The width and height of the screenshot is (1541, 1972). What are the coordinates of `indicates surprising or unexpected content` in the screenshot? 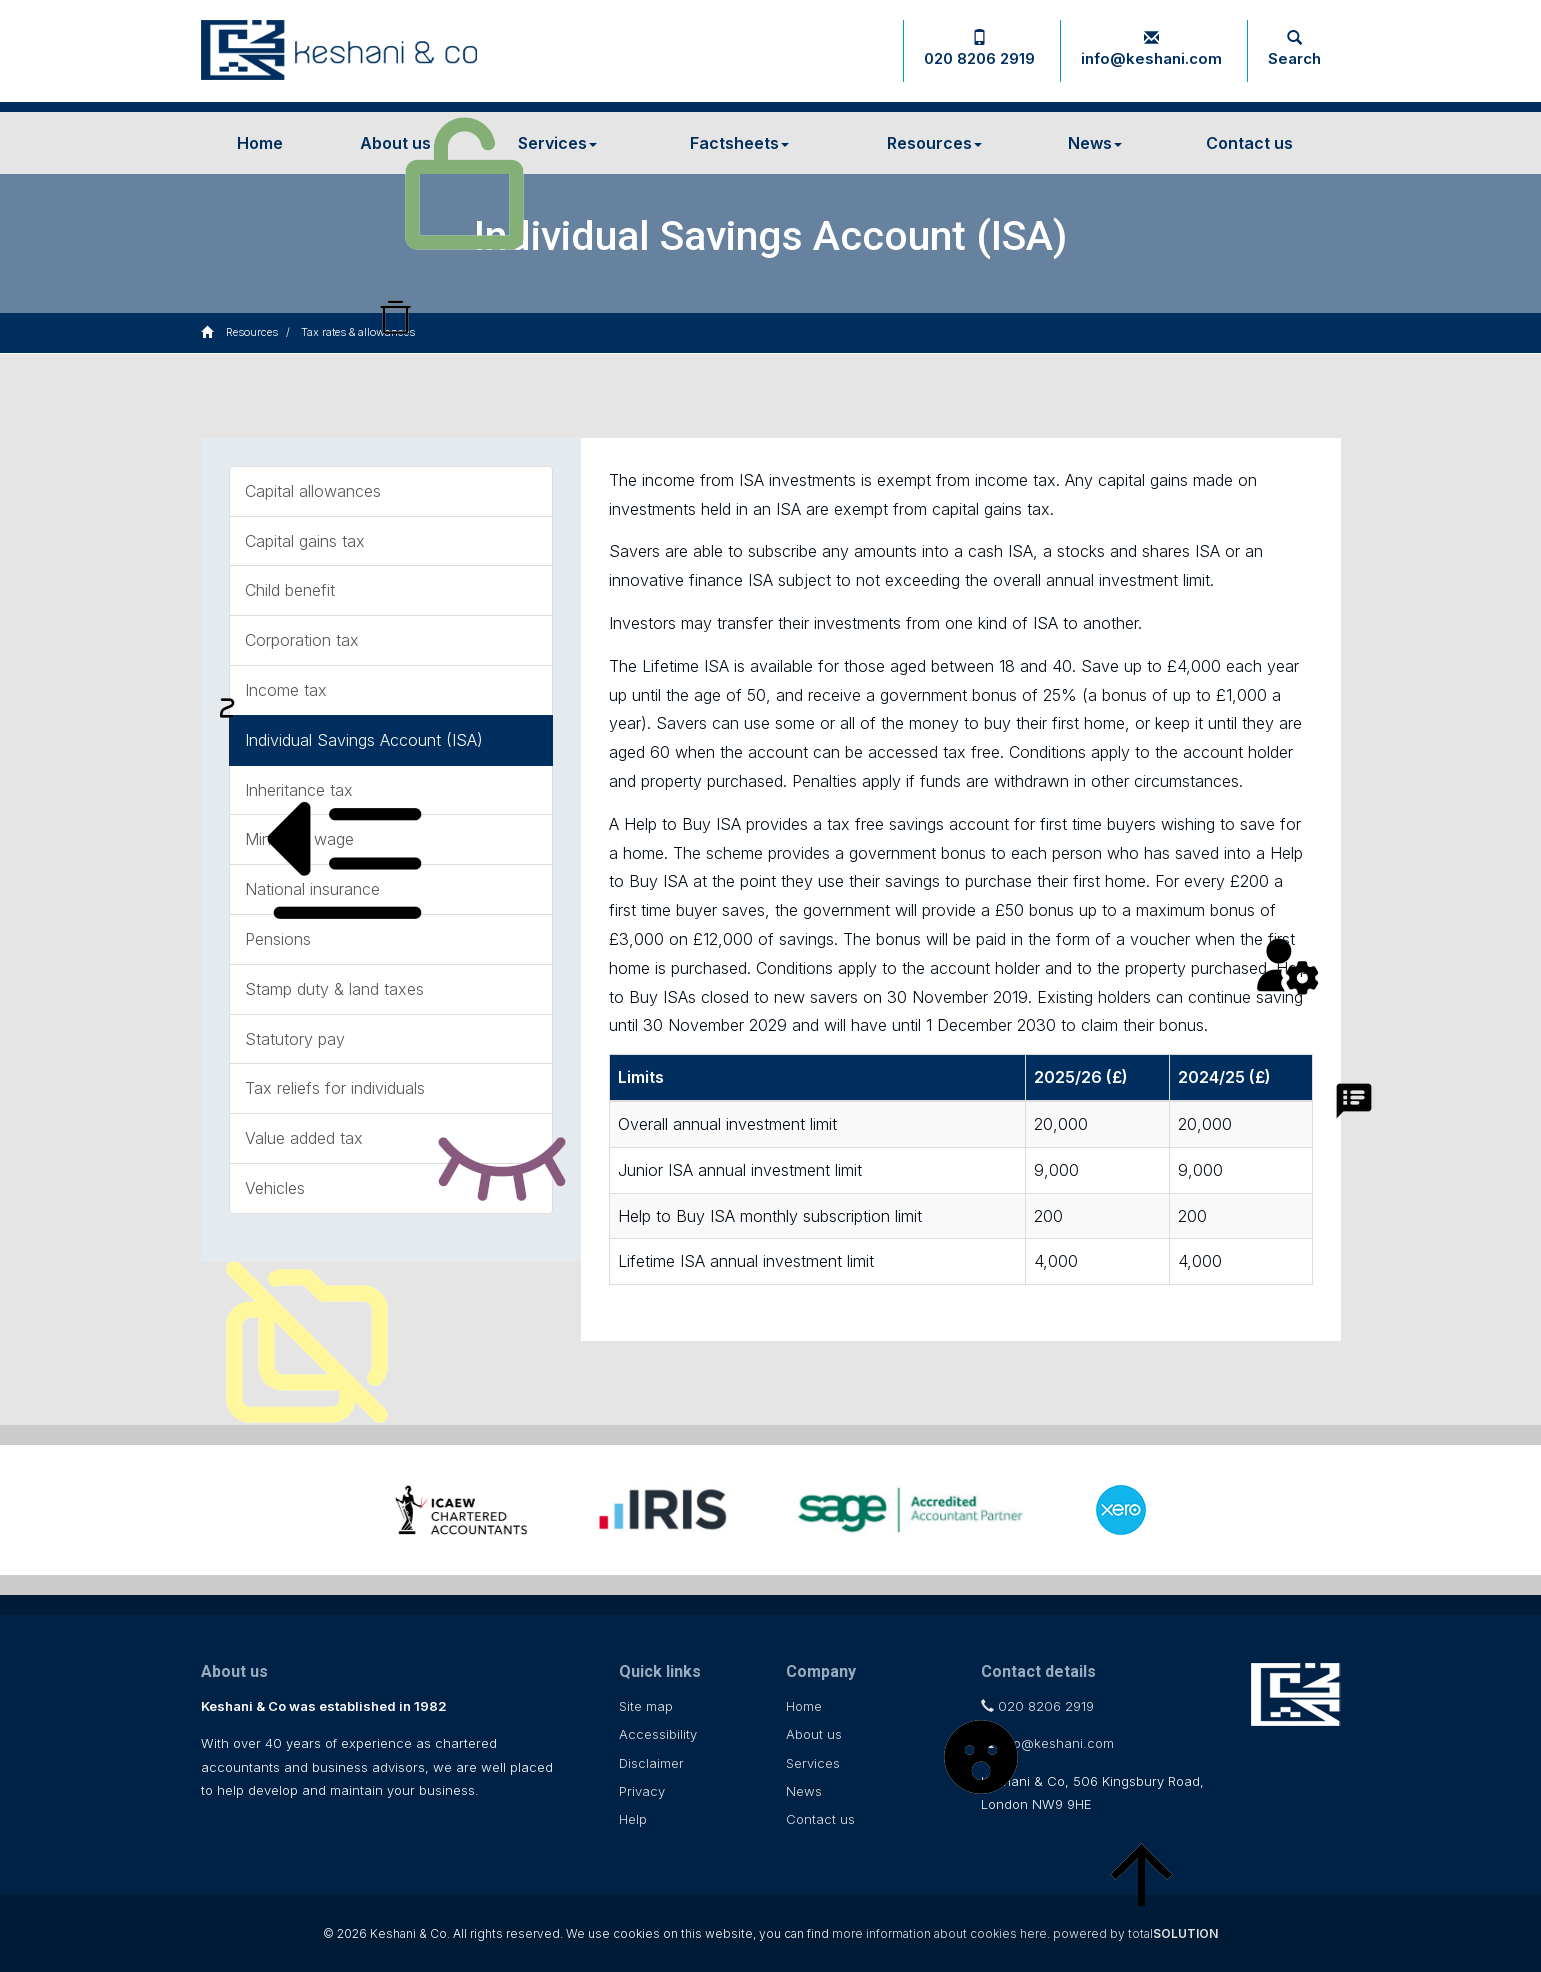 It's located at (981, 1757).